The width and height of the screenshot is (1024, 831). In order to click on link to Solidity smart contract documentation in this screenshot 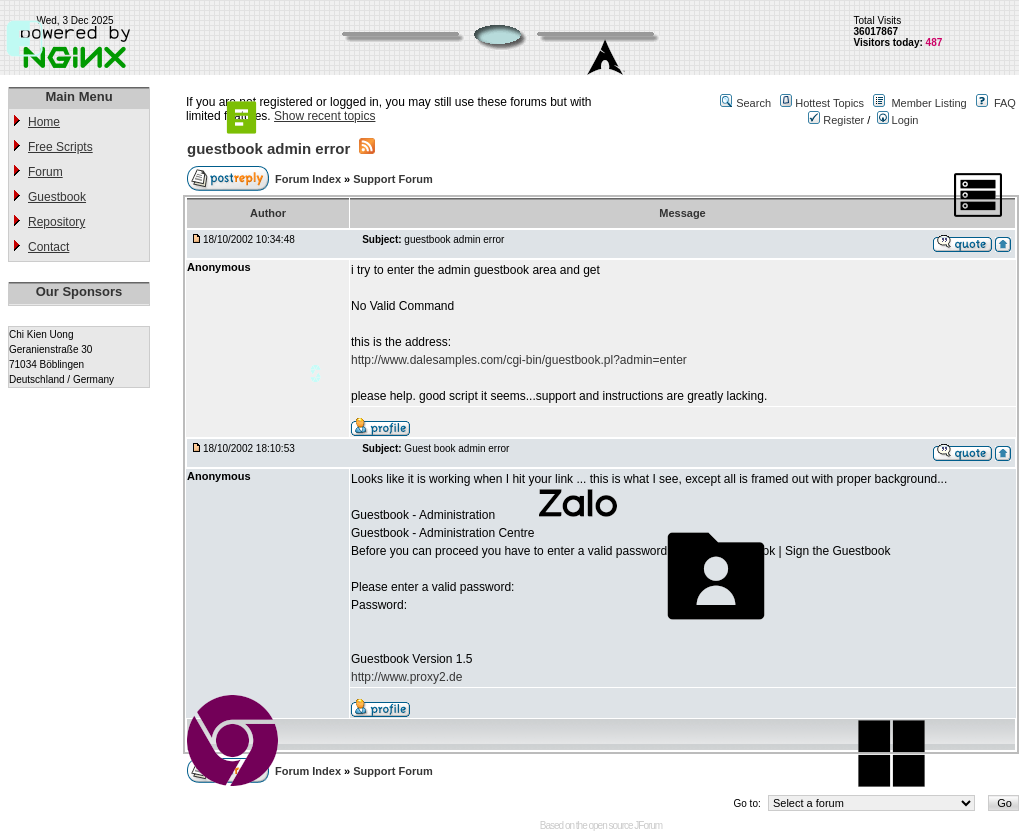, I will do `click(315, 373)`.